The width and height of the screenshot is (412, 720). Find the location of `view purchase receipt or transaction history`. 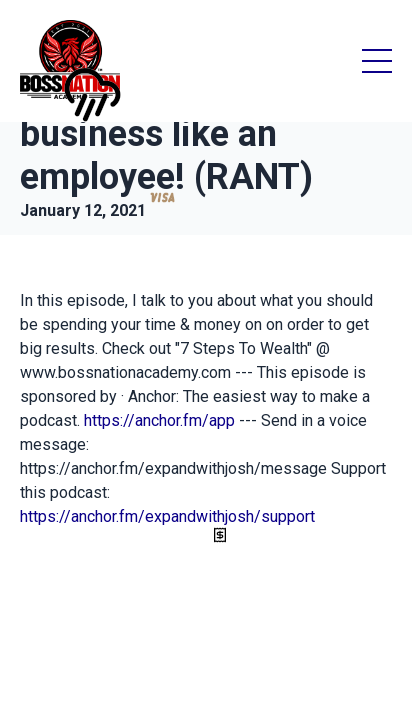

view purchase receipt or transaction history is located at coordinates (220, 535).